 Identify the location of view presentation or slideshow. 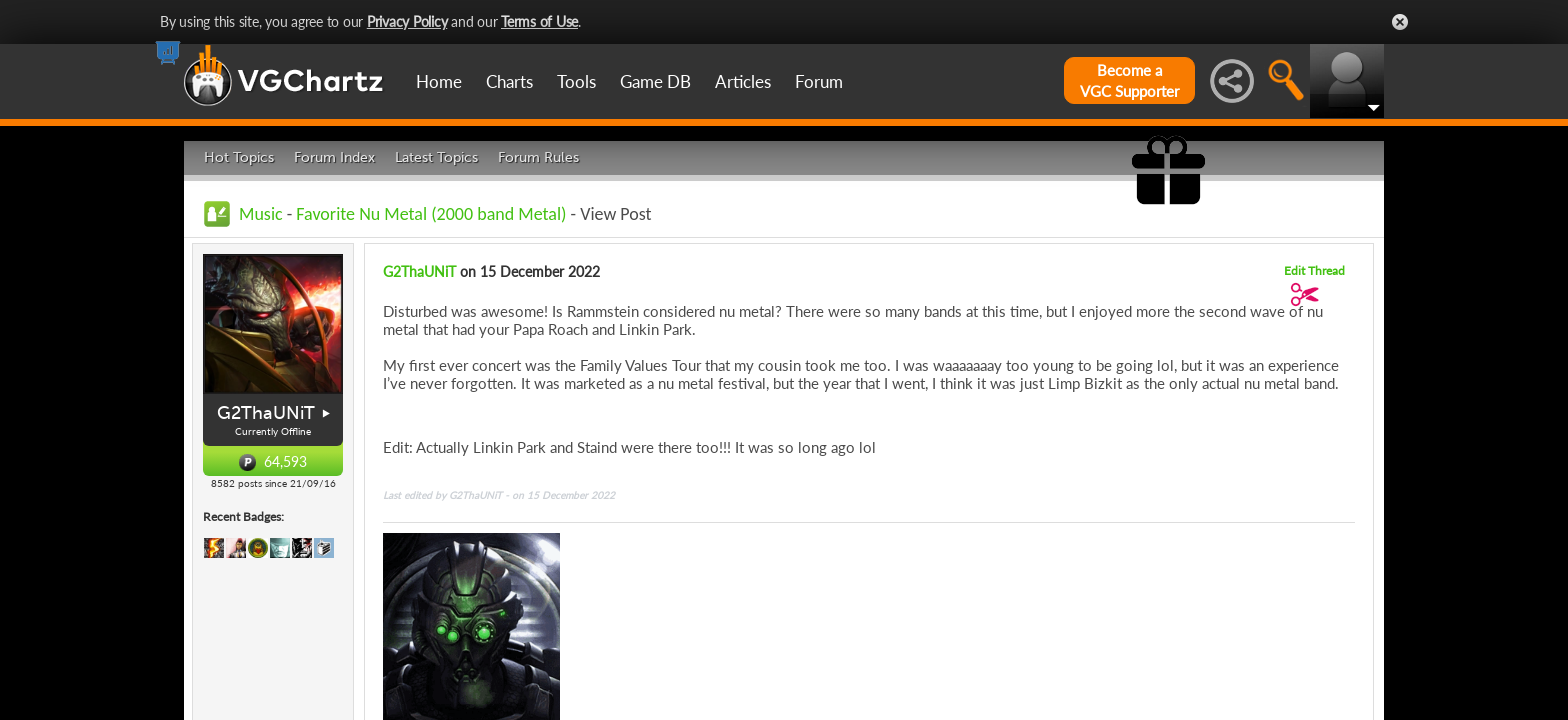
(168, 53).